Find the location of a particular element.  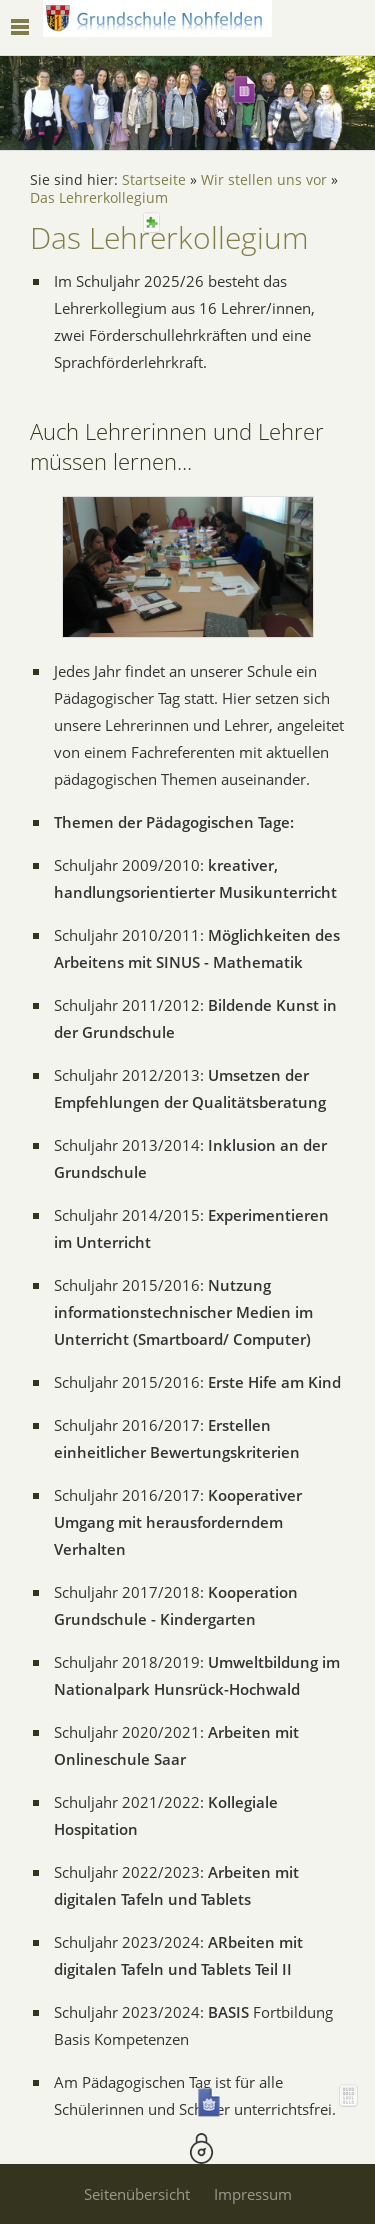

open two-factor authentication app is located at coordinates (201, 2148).